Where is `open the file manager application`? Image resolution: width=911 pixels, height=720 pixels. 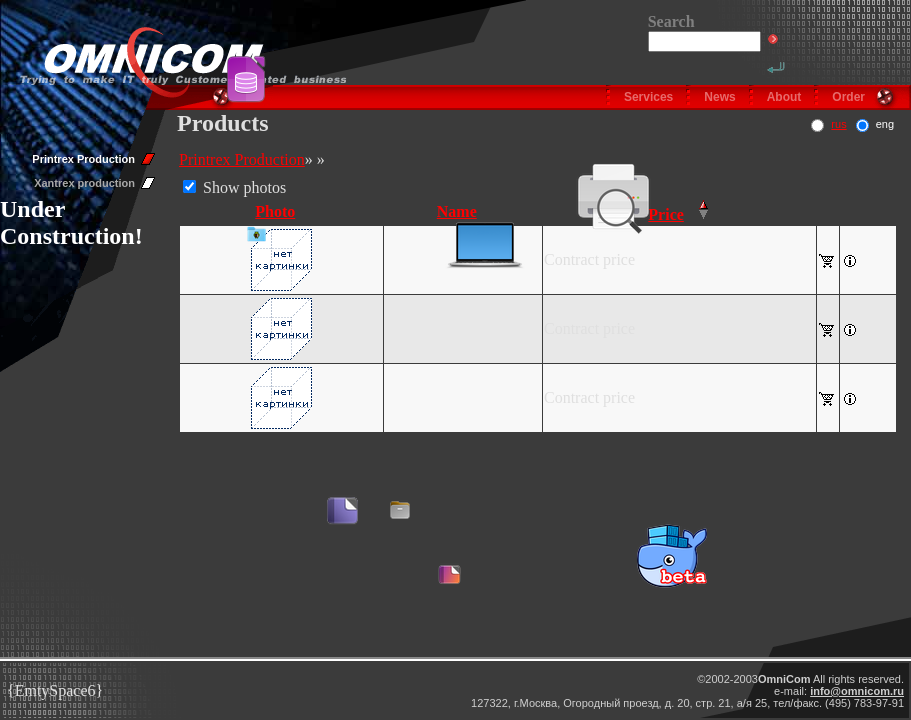
open the file manager application is located at coordinates (400, 510).